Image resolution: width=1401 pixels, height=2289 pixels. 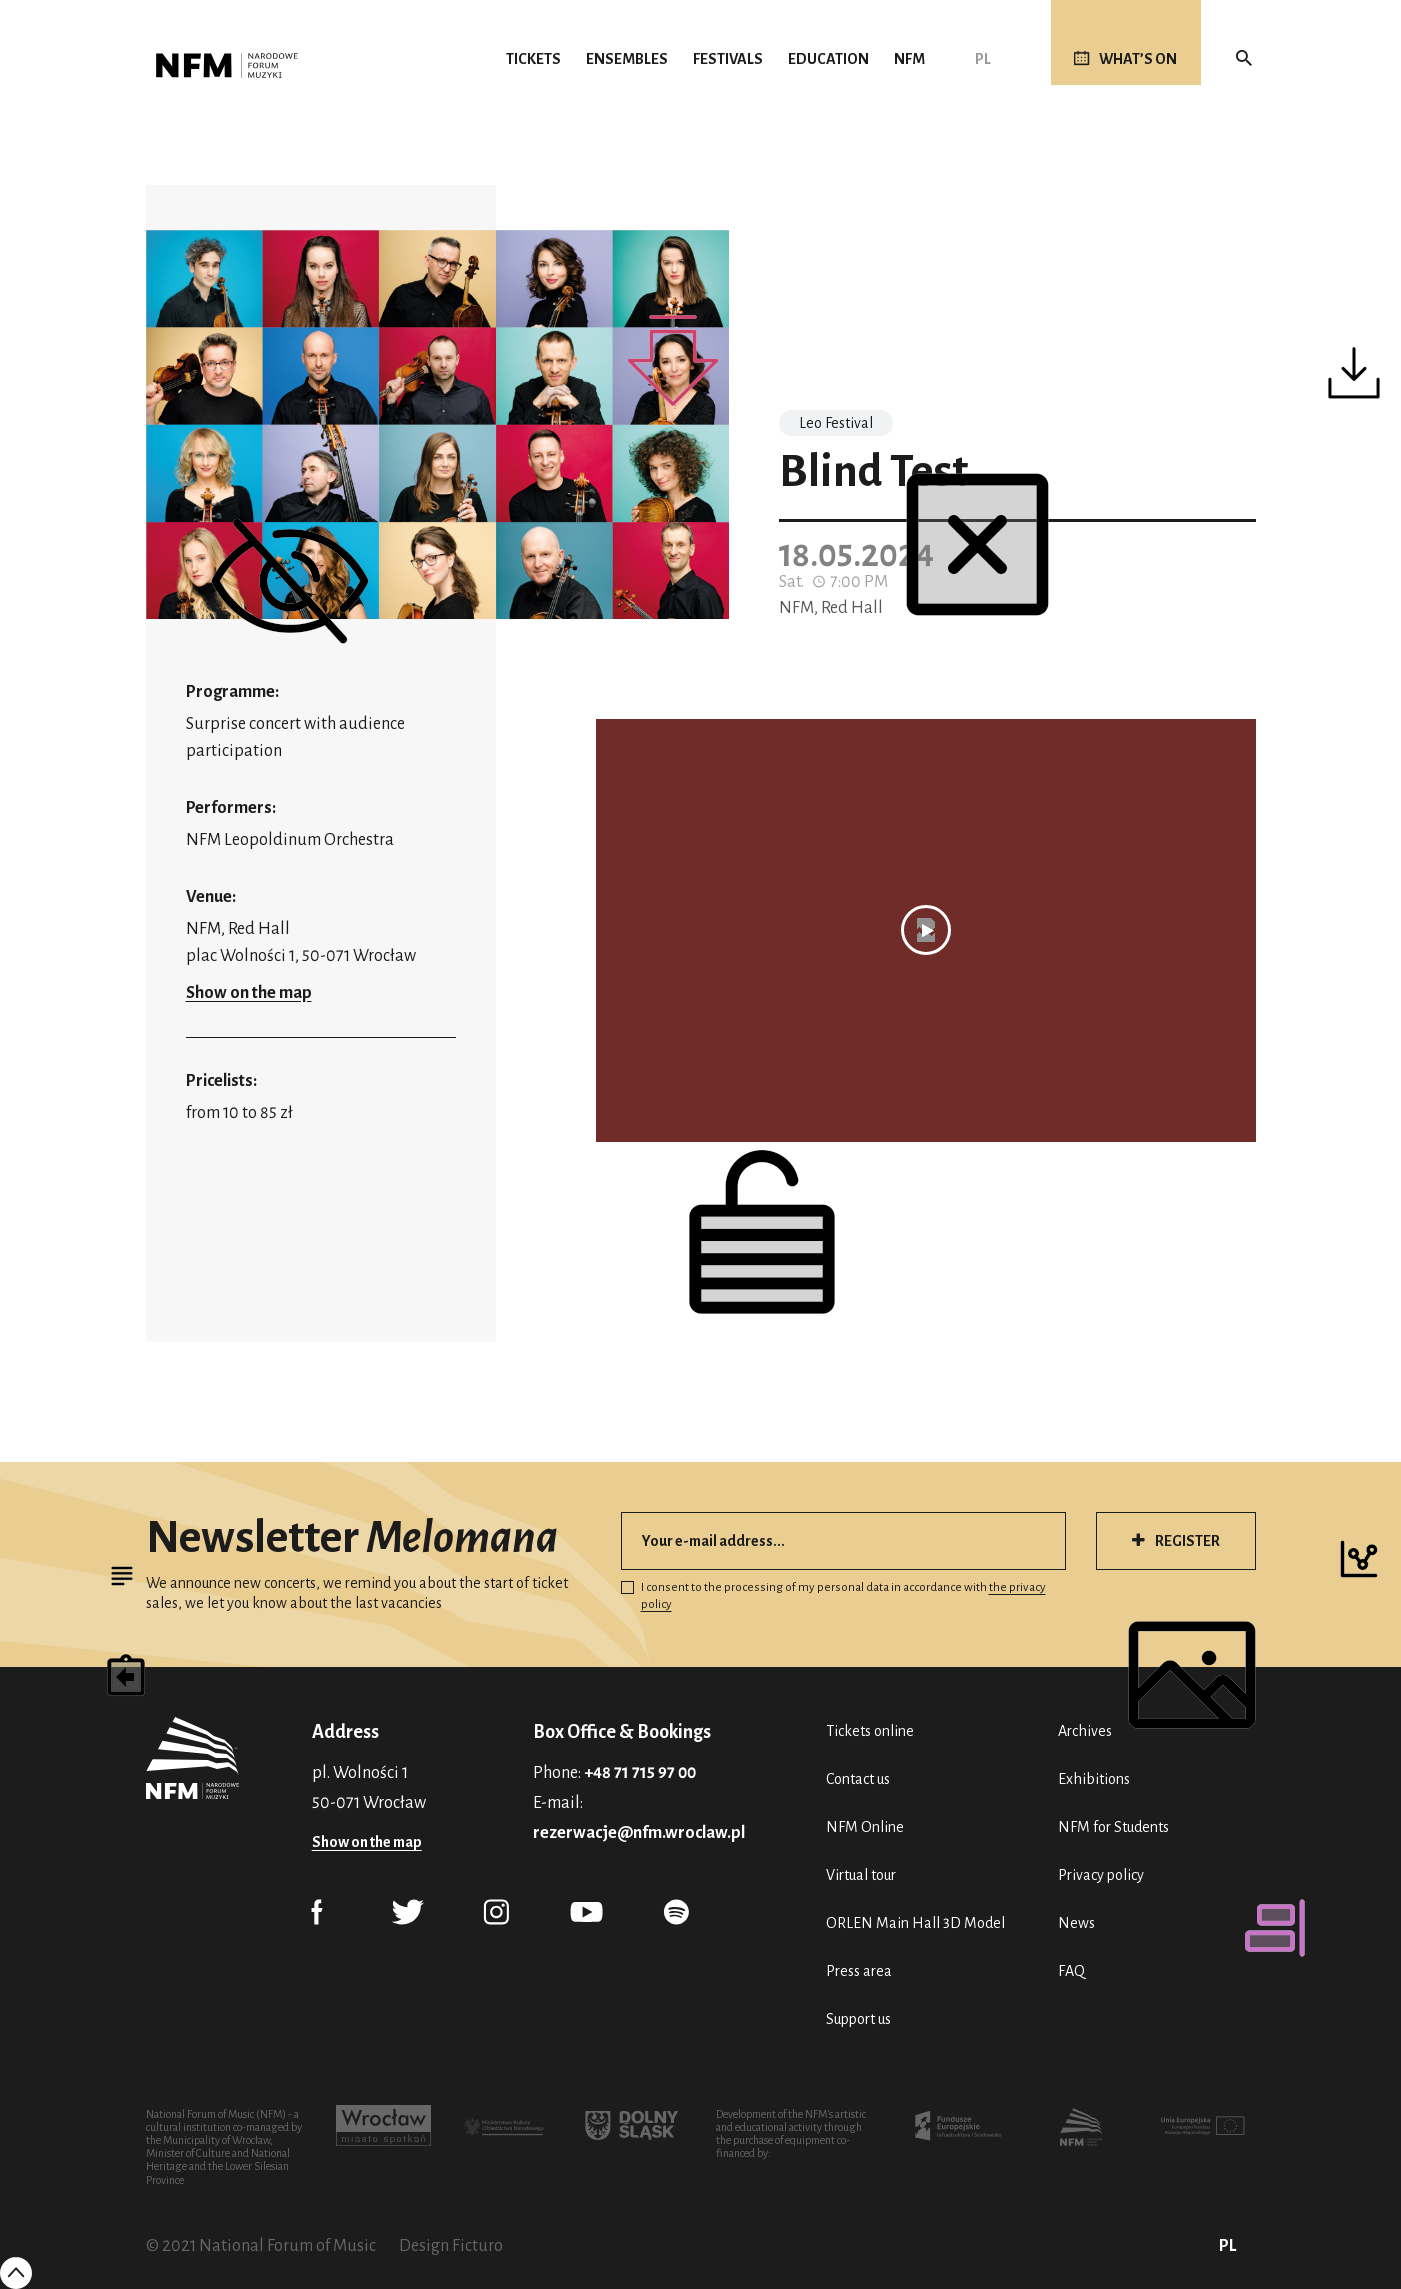 What do you see at coordinates (122, 1576) in the screenshot?
I see `view document subject or content summary` at bounding box center [122, 1576].